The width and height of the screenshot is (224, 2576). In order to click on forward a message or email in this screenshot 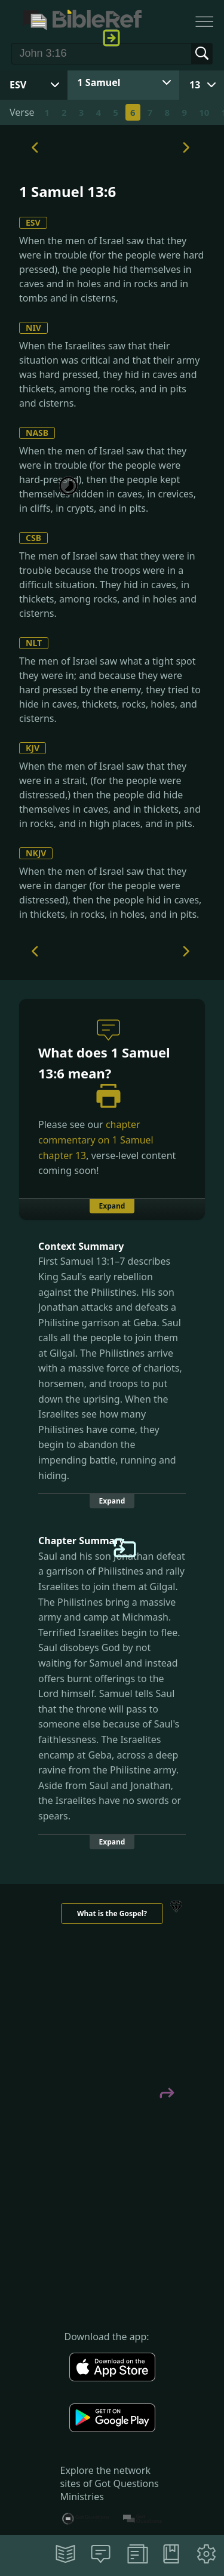, I will do `click(167, 2092)`.